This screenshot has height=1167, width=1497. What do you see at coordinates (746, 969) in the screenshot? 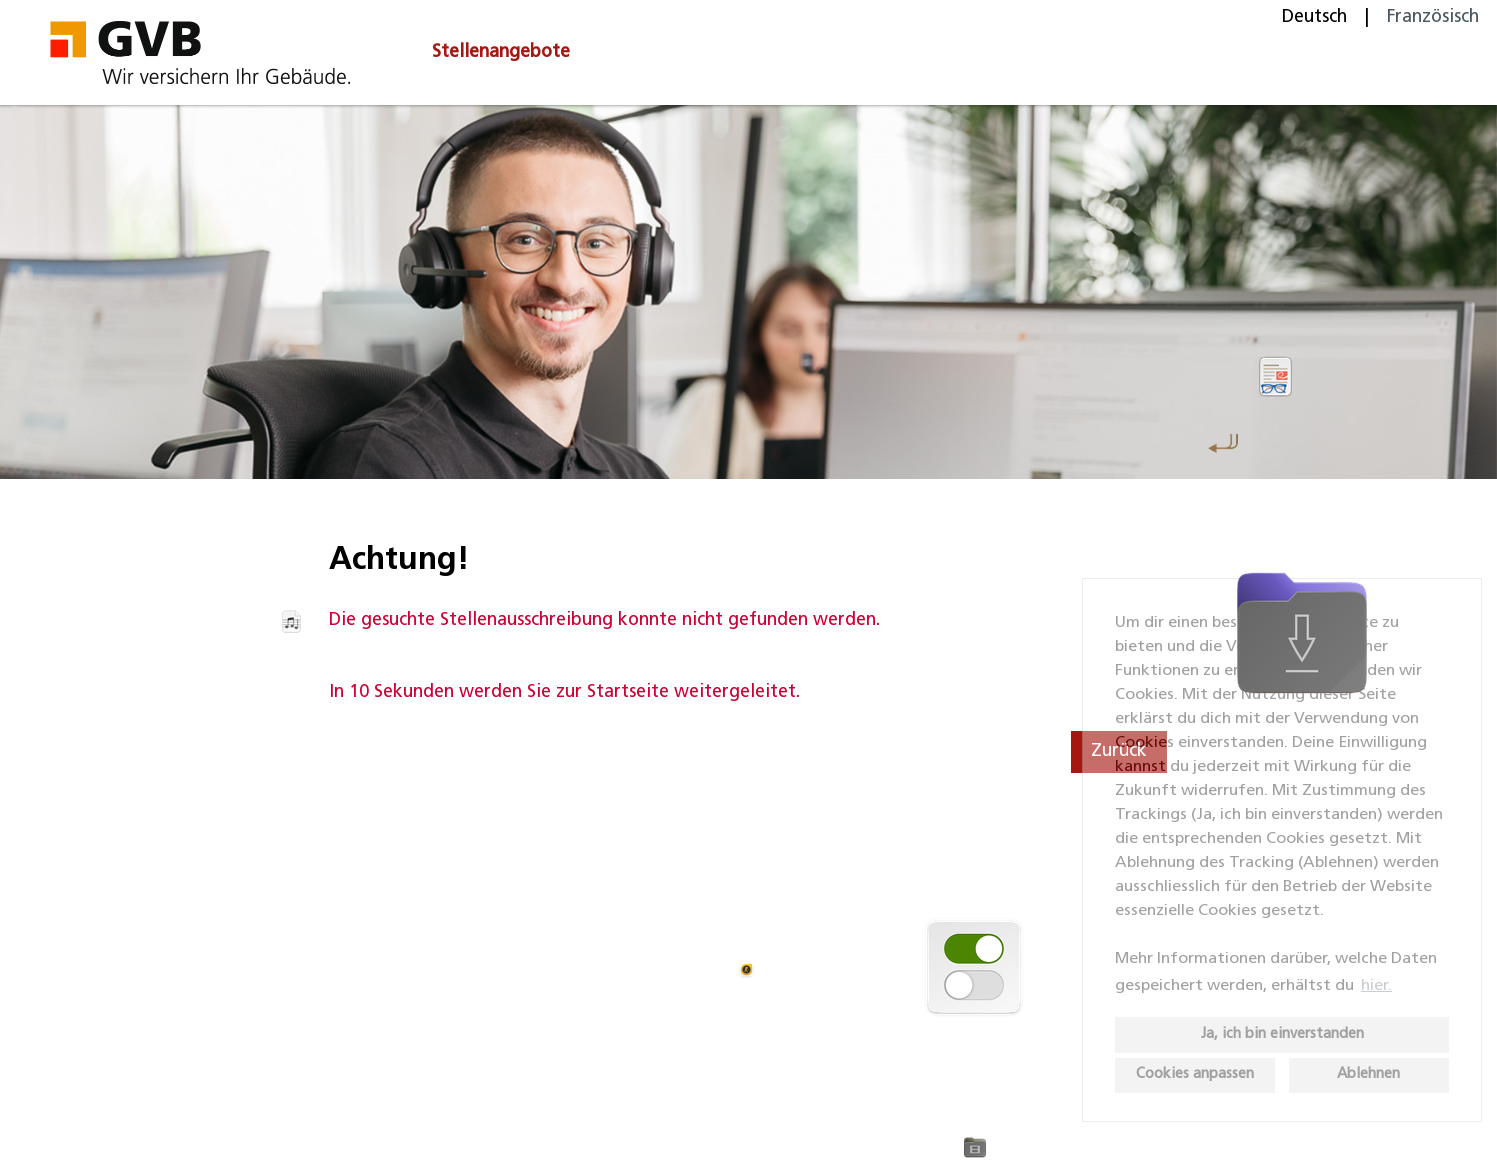
I see `launch counter-strike` at bounding box center [746, 969].